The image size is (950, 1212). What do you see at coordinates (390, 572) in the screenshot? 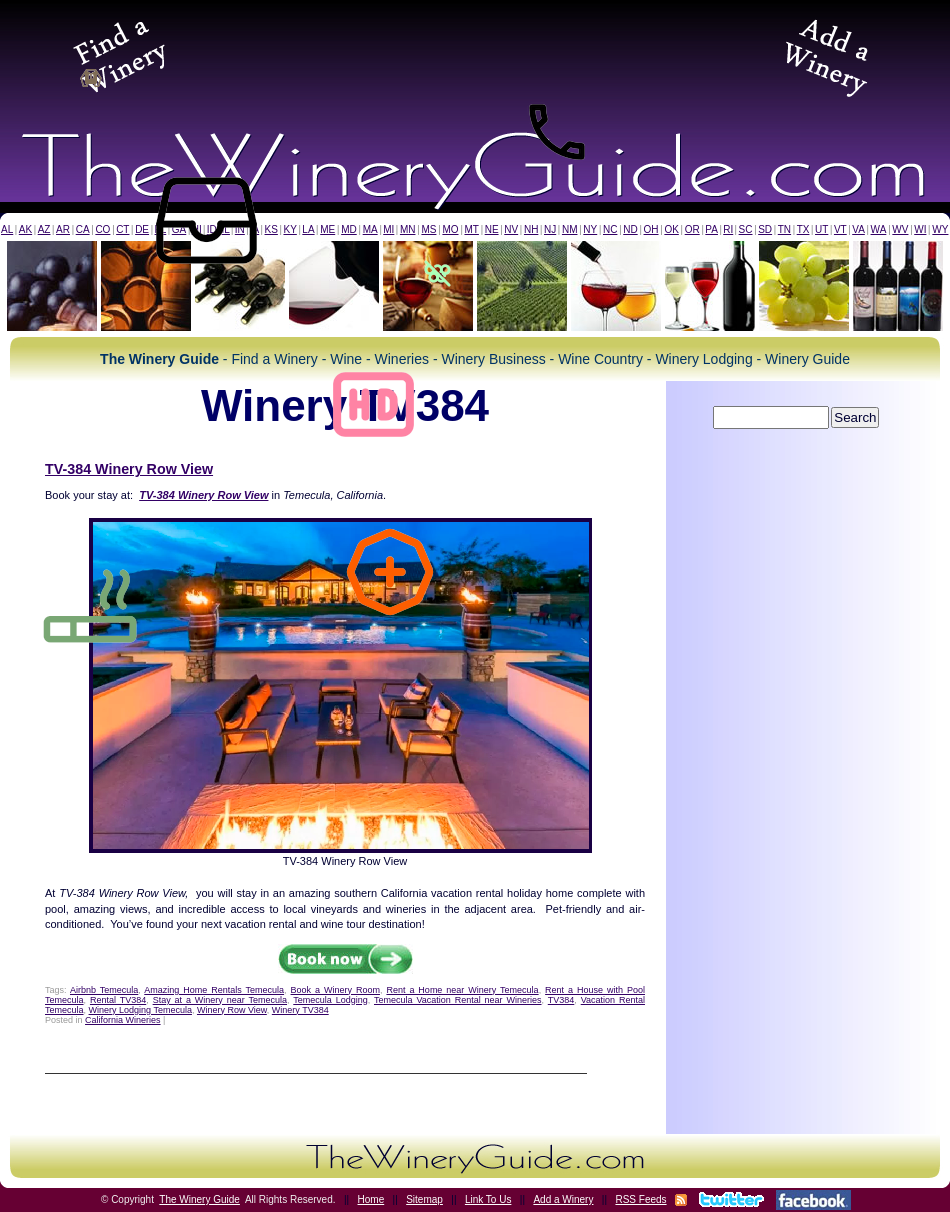
I see `add a new item or element` at bounding box center [390, 572].